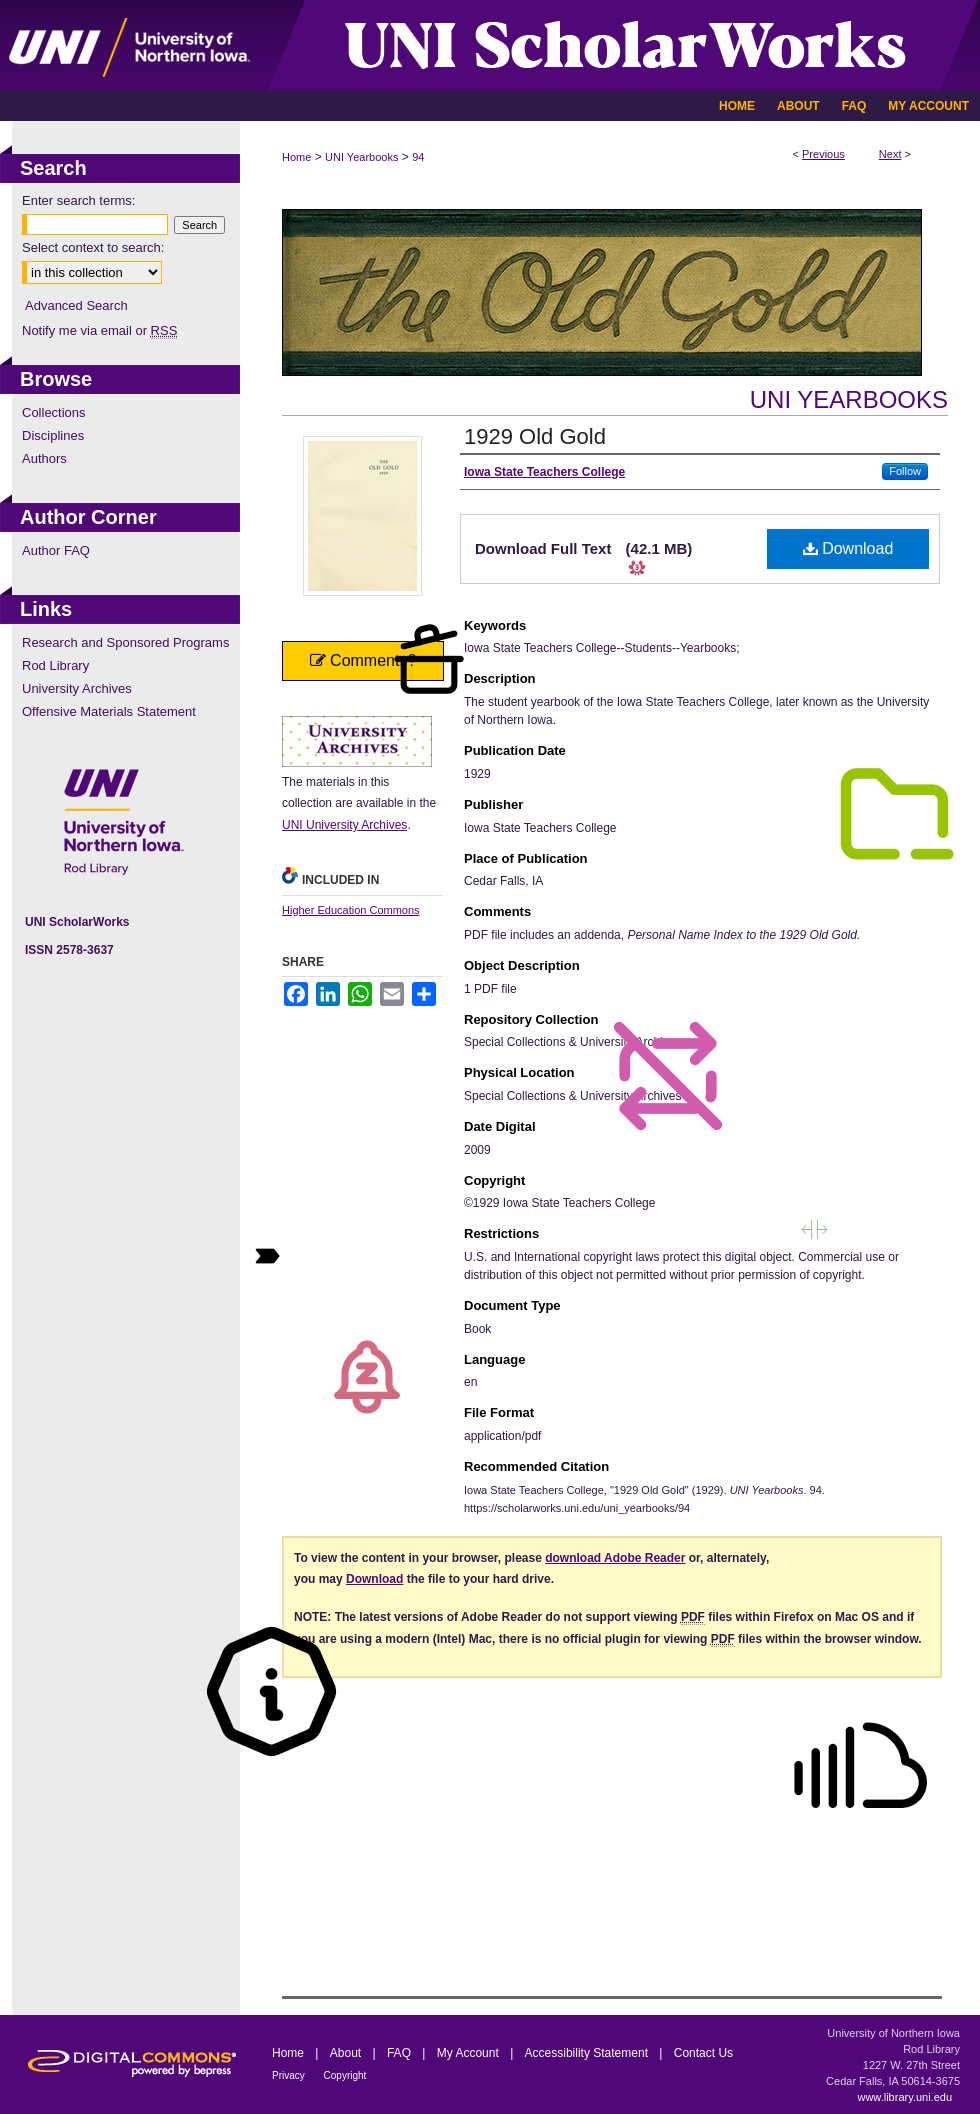  I want to click on view more information or details, so click(271, 1691).